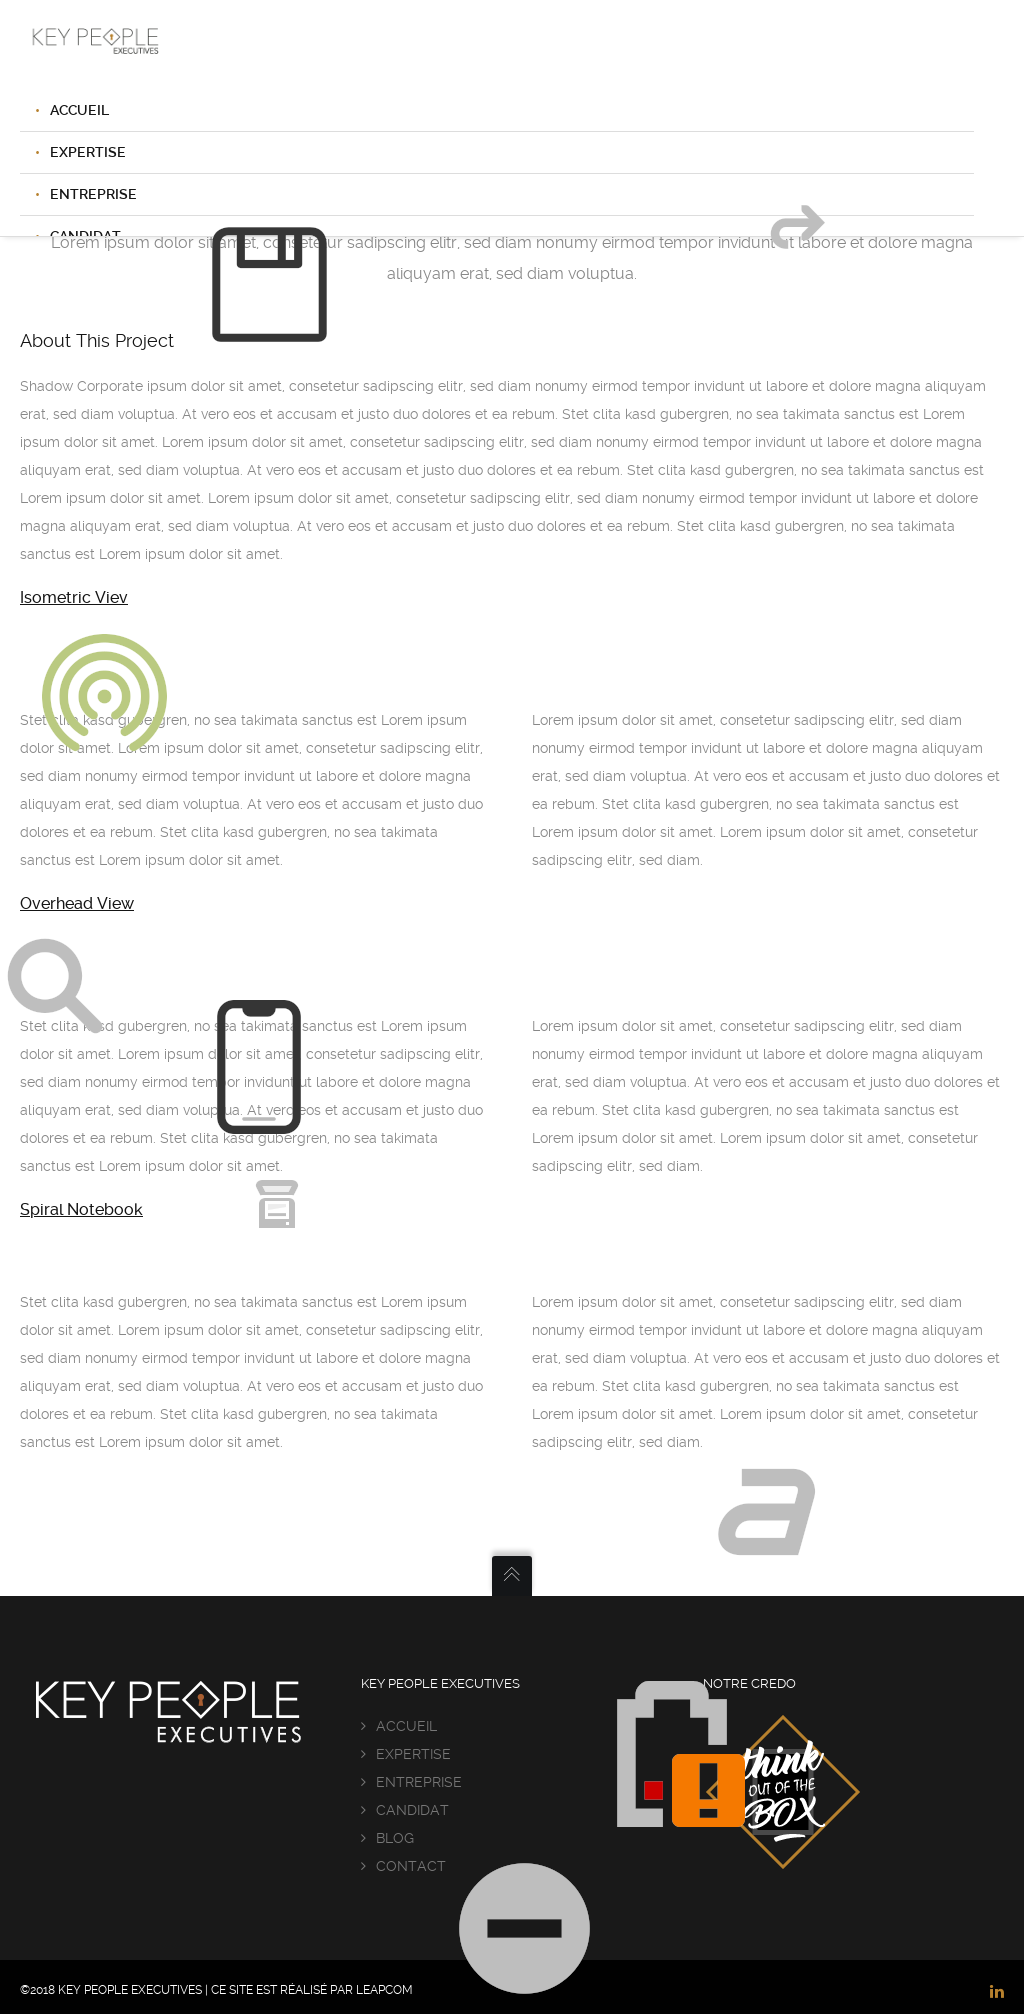  I want to click on connect to a network server, so click(104, 696).